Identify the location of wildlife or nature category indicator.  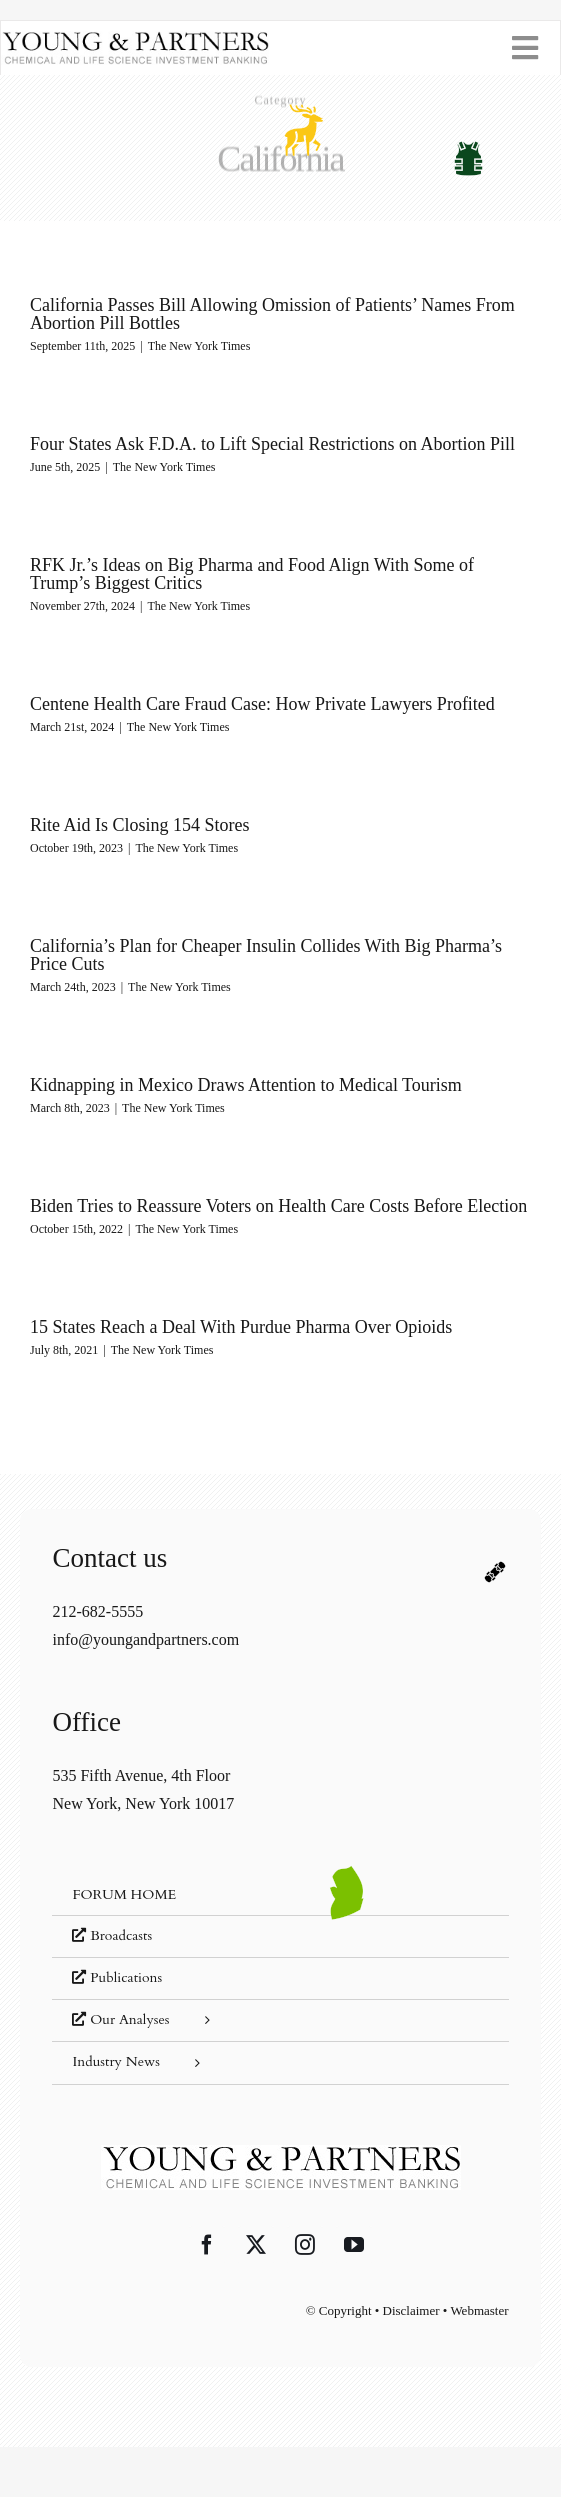
(304, 130).